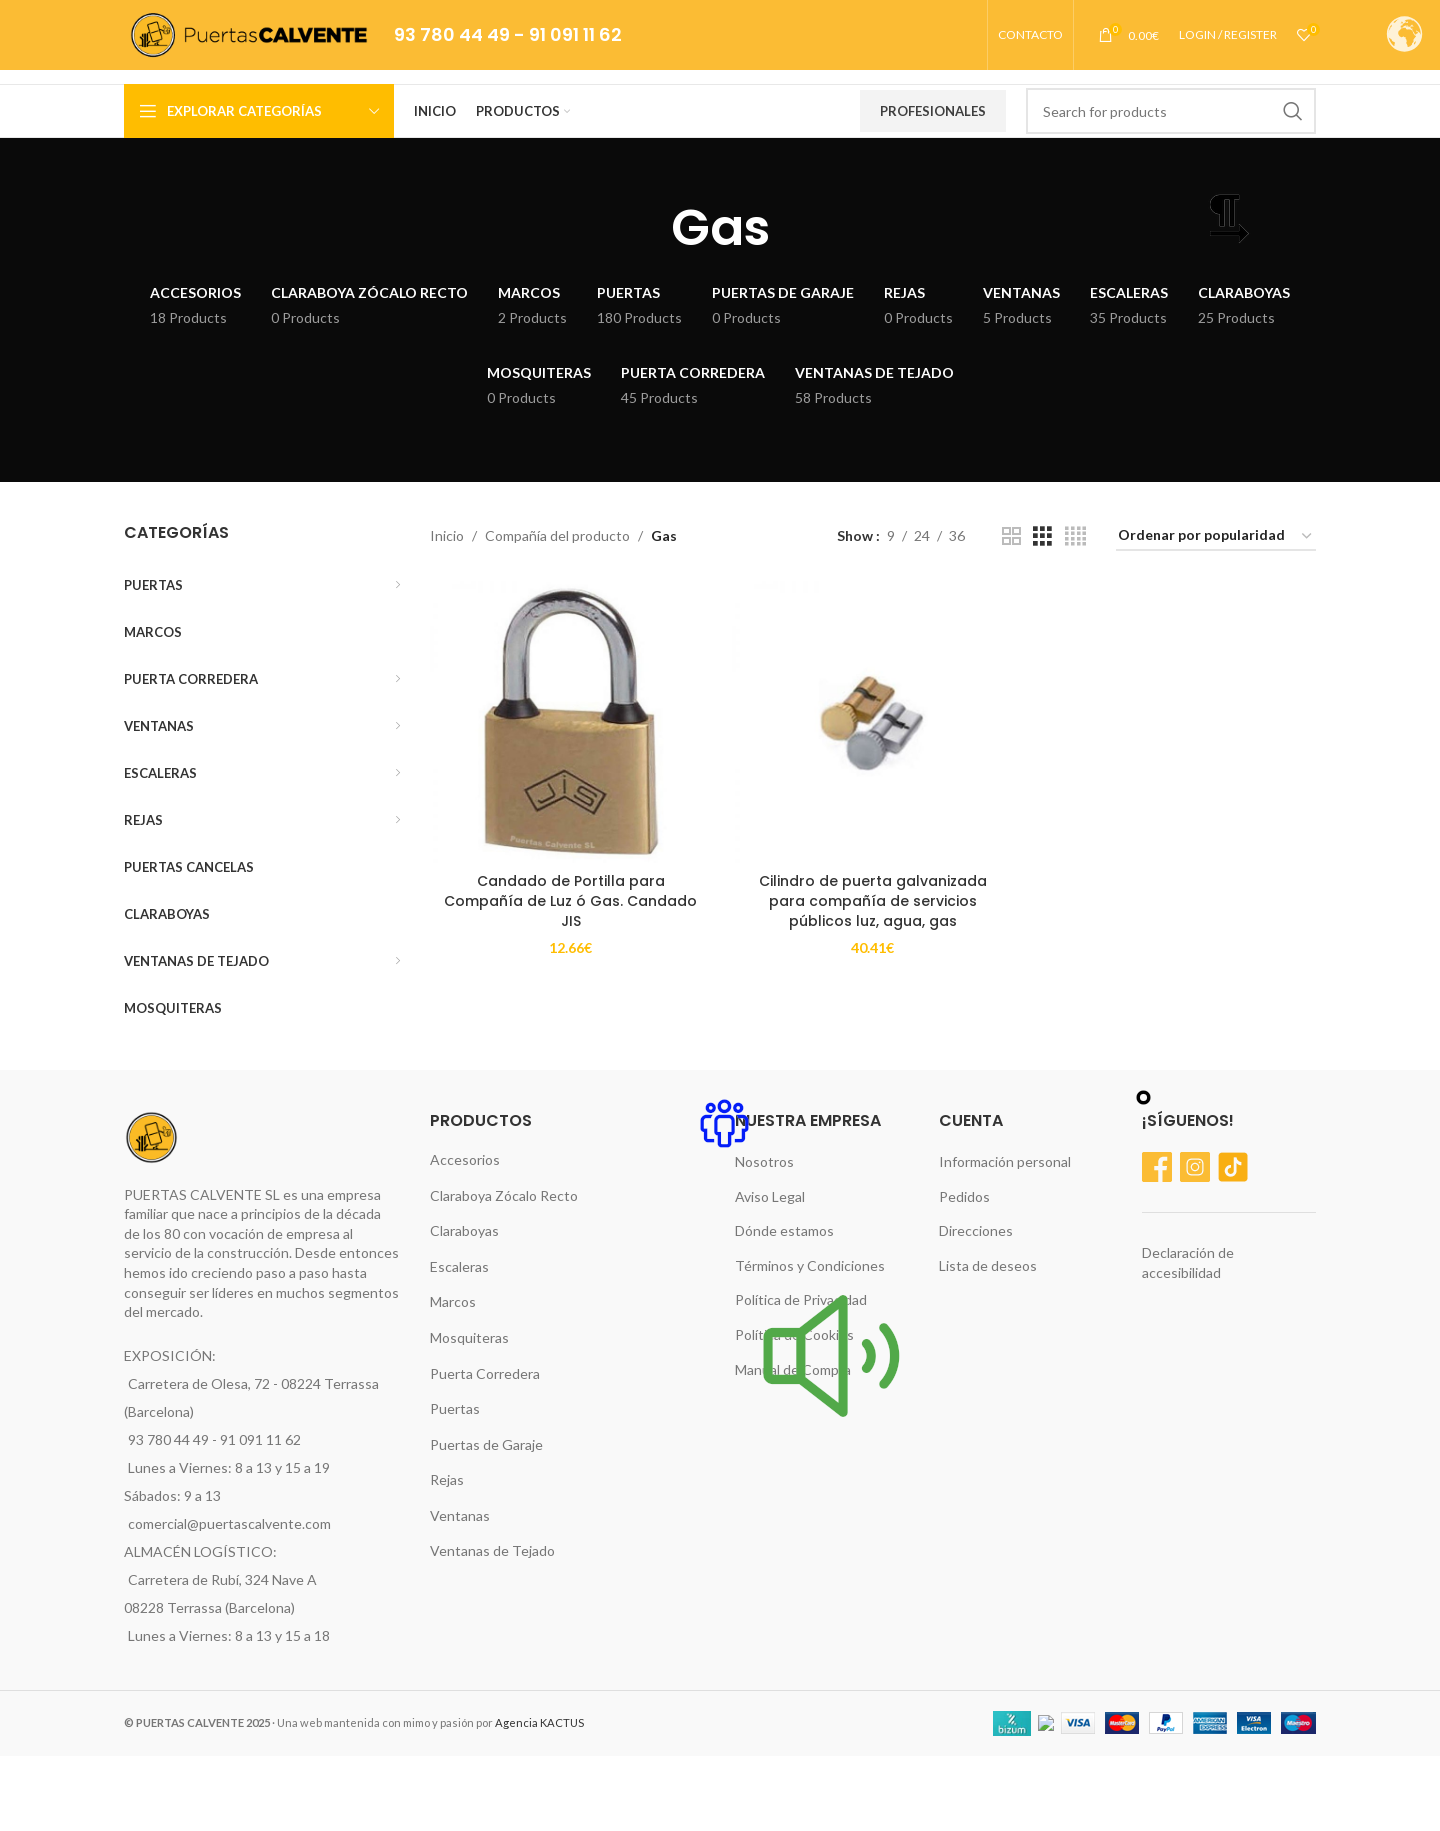  I want to click on set text direction to left-to-right, so click(1227, 219).